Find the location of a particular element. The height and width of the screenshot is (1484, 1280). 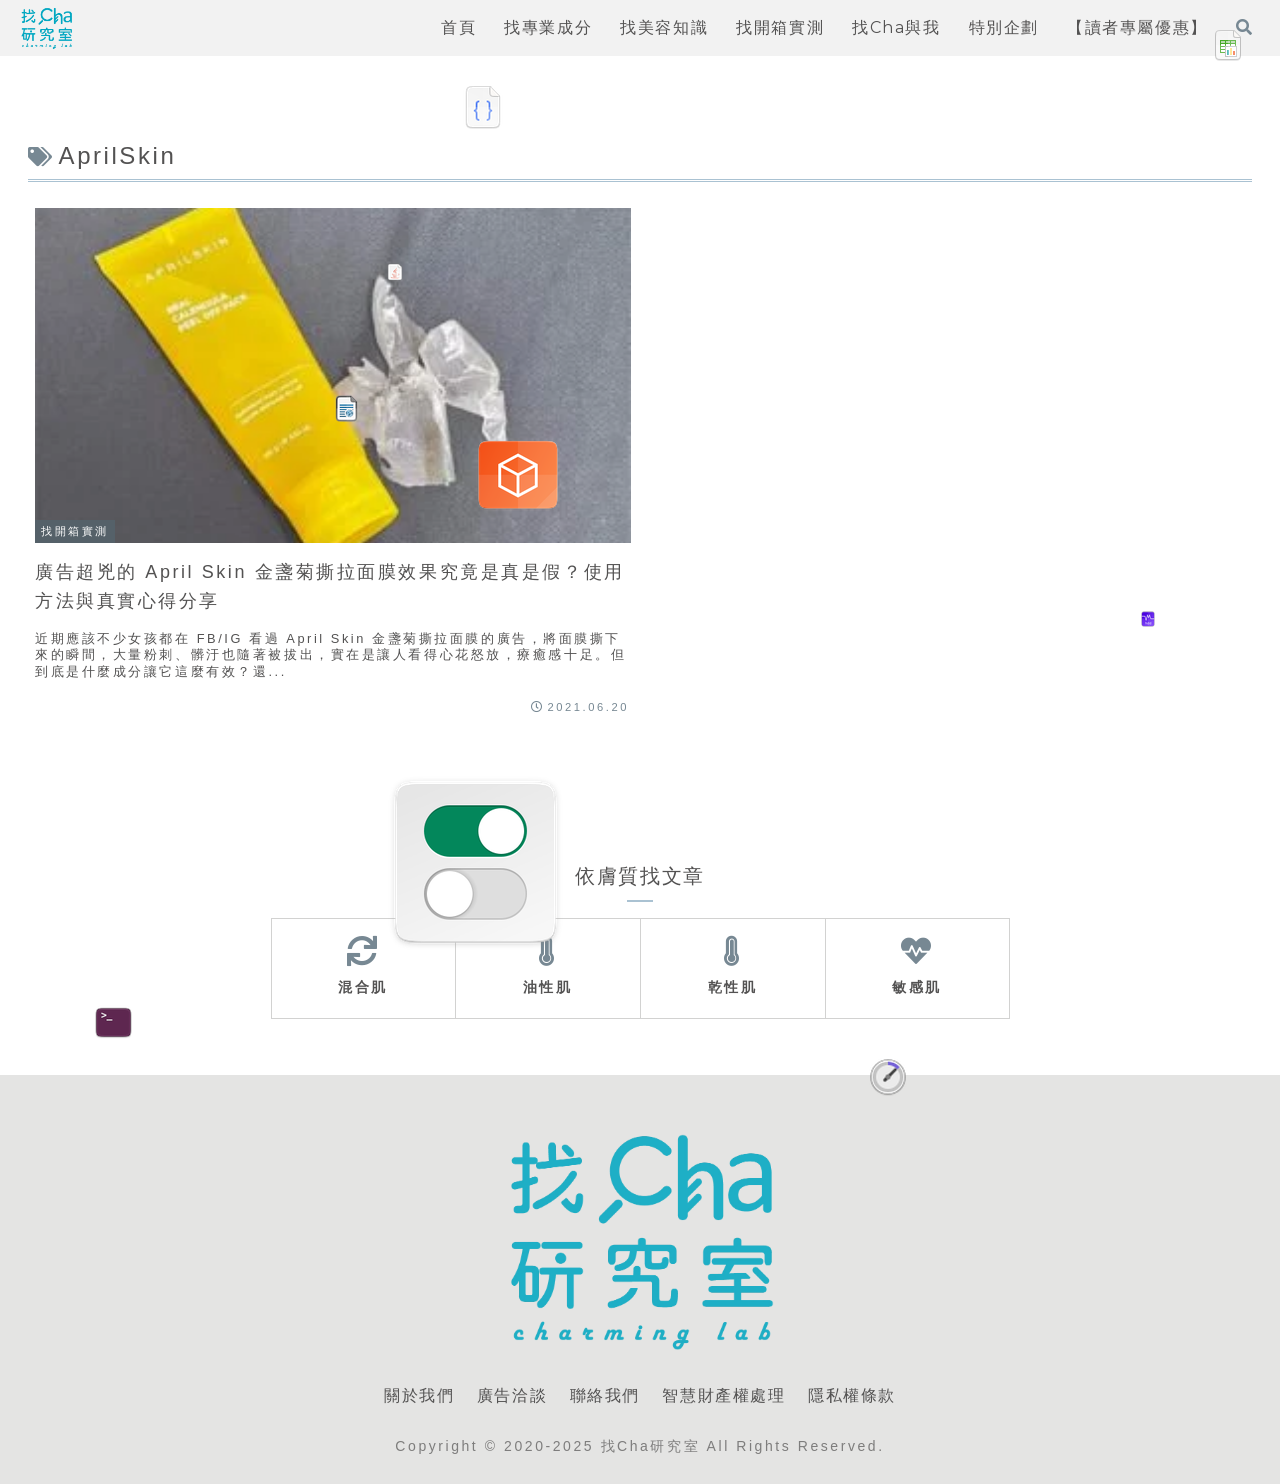

open system tweaks or customization settings is located at coordinates (475, 862).